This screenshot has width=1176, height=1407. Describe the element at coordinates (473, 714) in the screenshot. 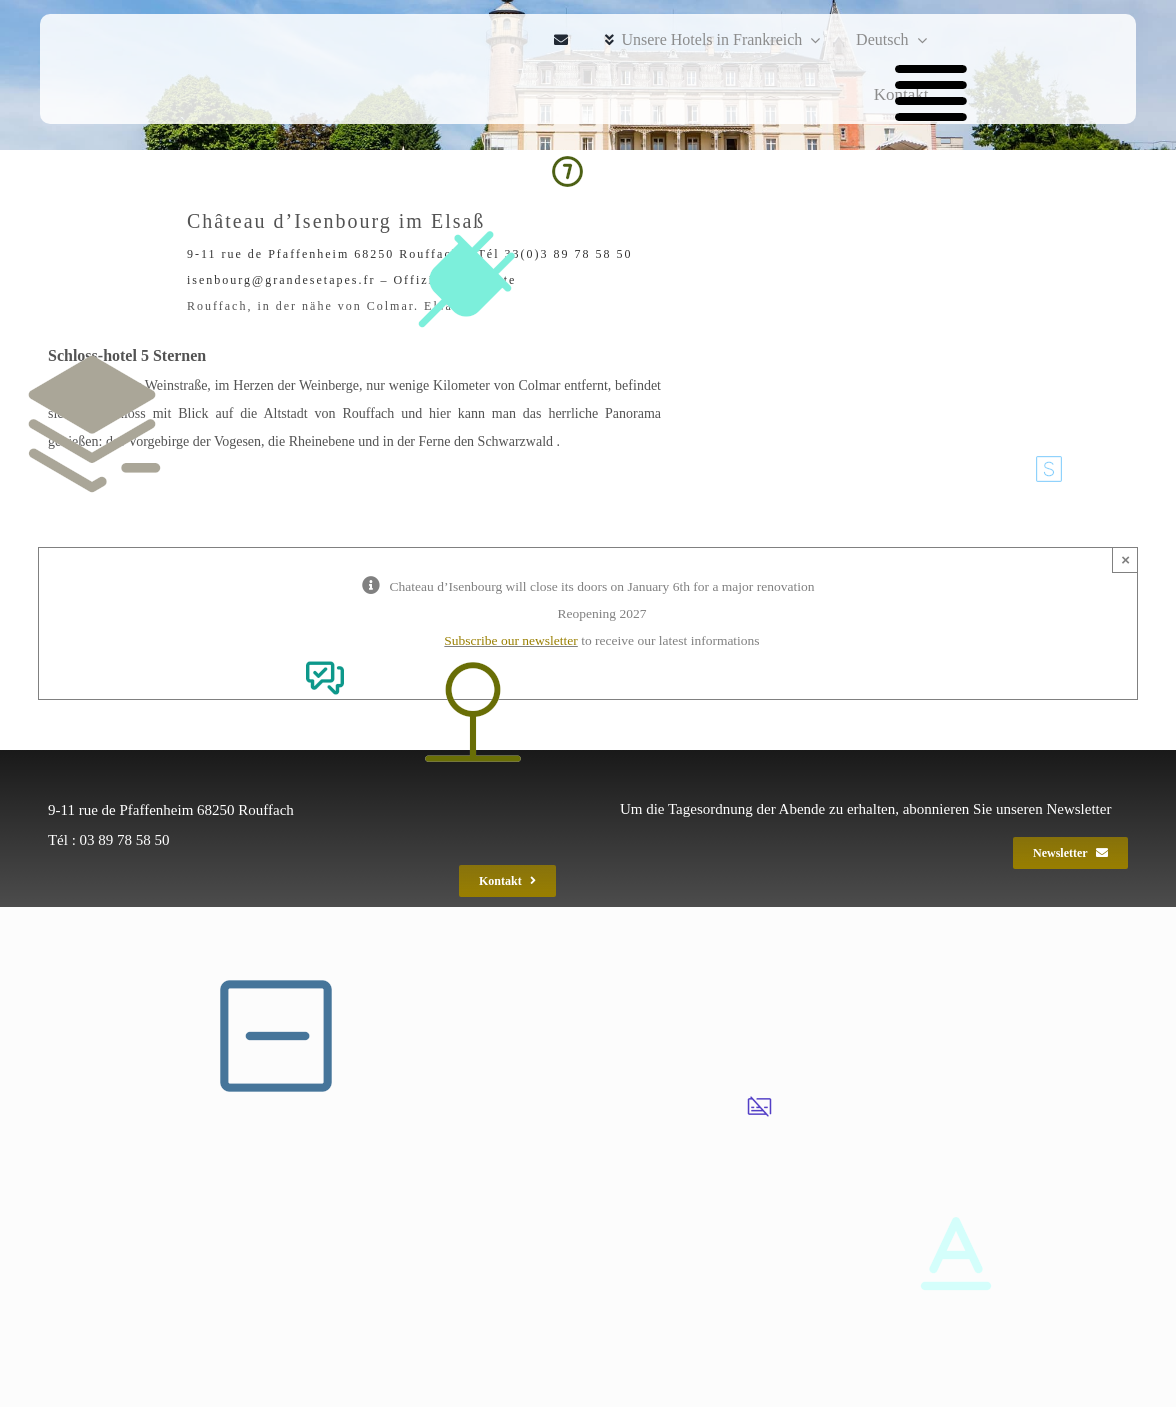

I see `mark a location on the map` at that location.